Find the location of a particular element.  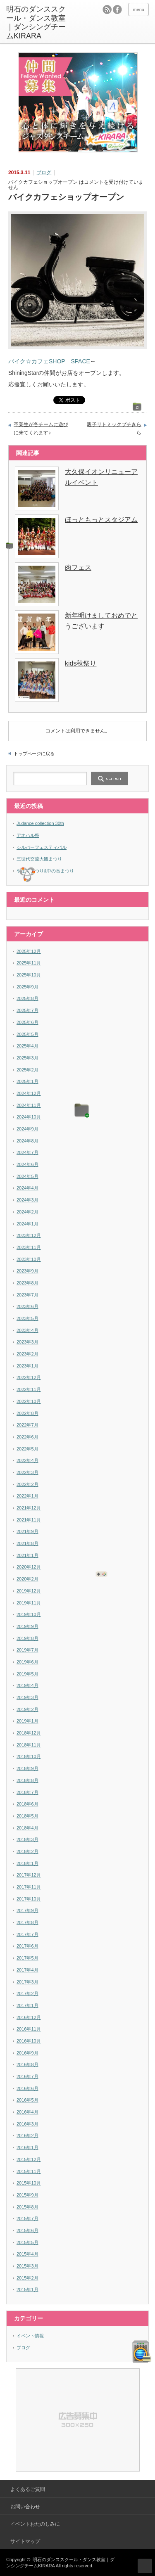

indicates a connected game controller is located at coordinates (101, 1574).